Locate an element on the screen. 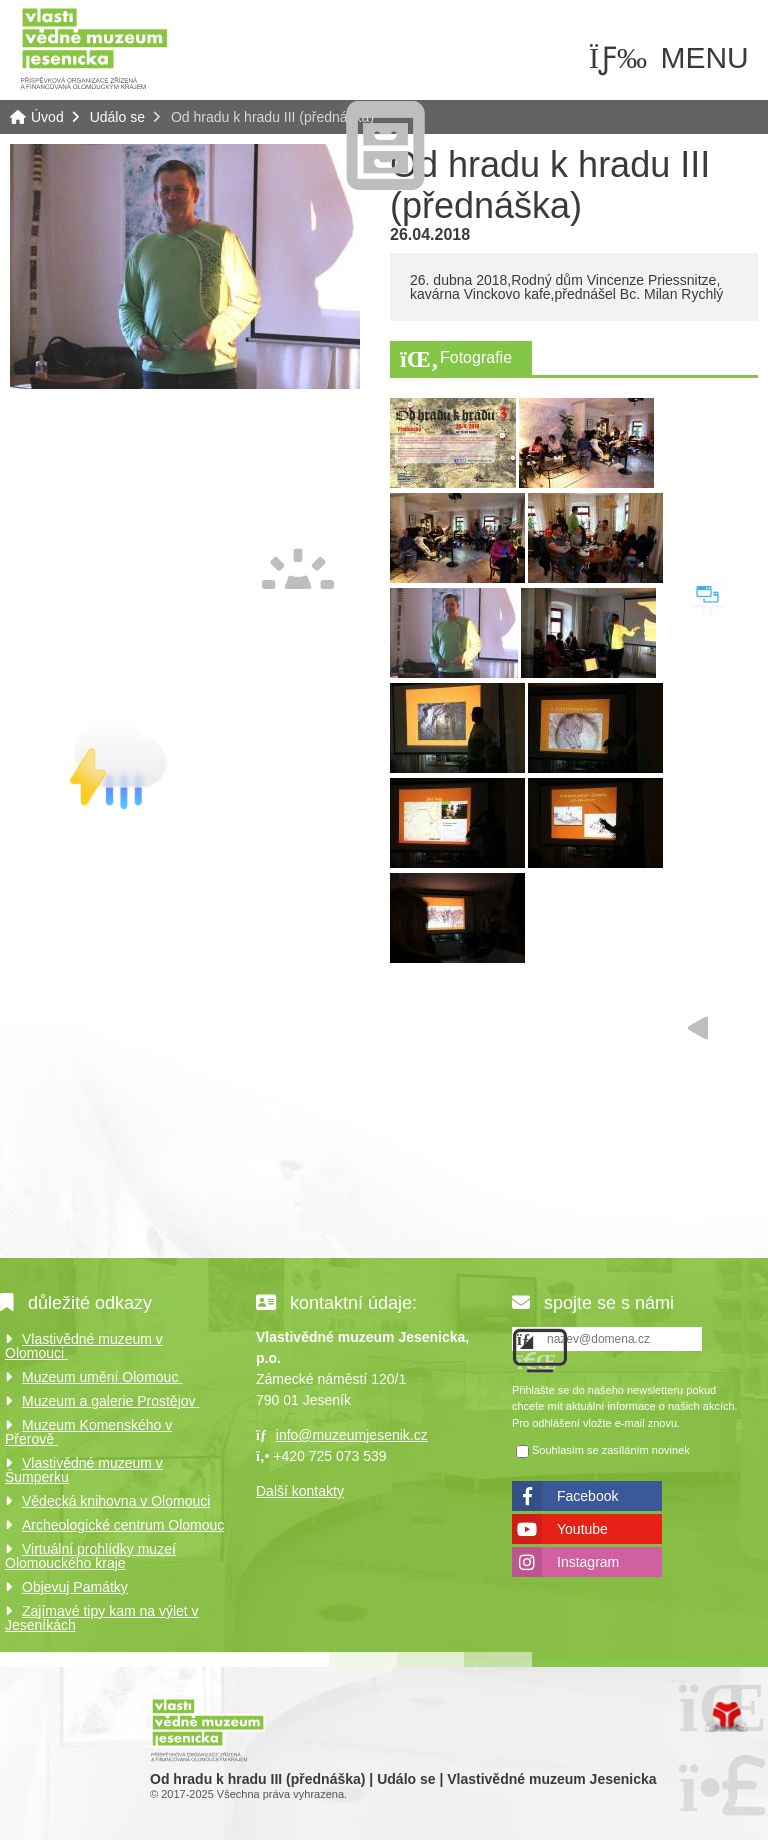  open the file manager application is located at coordinates (385, 145).